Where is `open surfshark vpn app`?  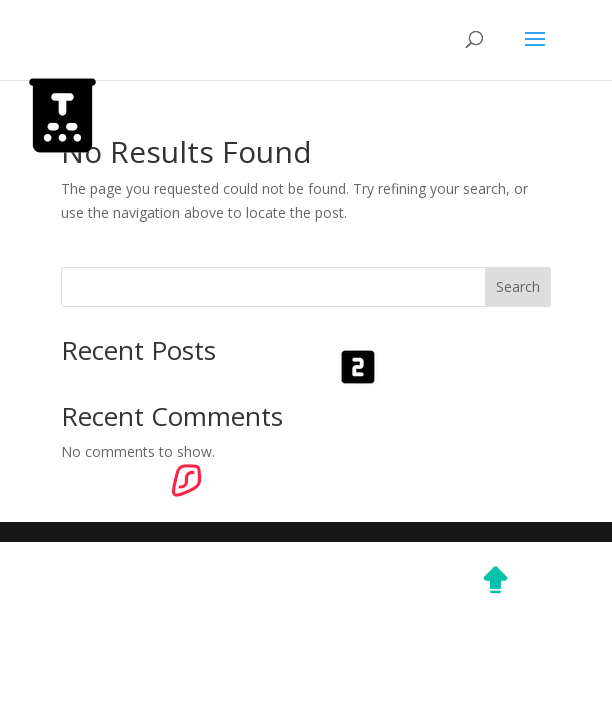
open surfshark vpn app is located at coordinates (186, 480).